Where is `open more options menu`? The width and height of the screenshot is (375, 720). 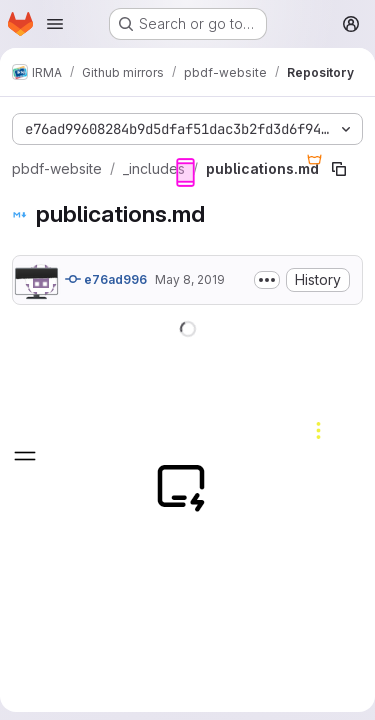
open more options menu is located at coordinates (318, 430).